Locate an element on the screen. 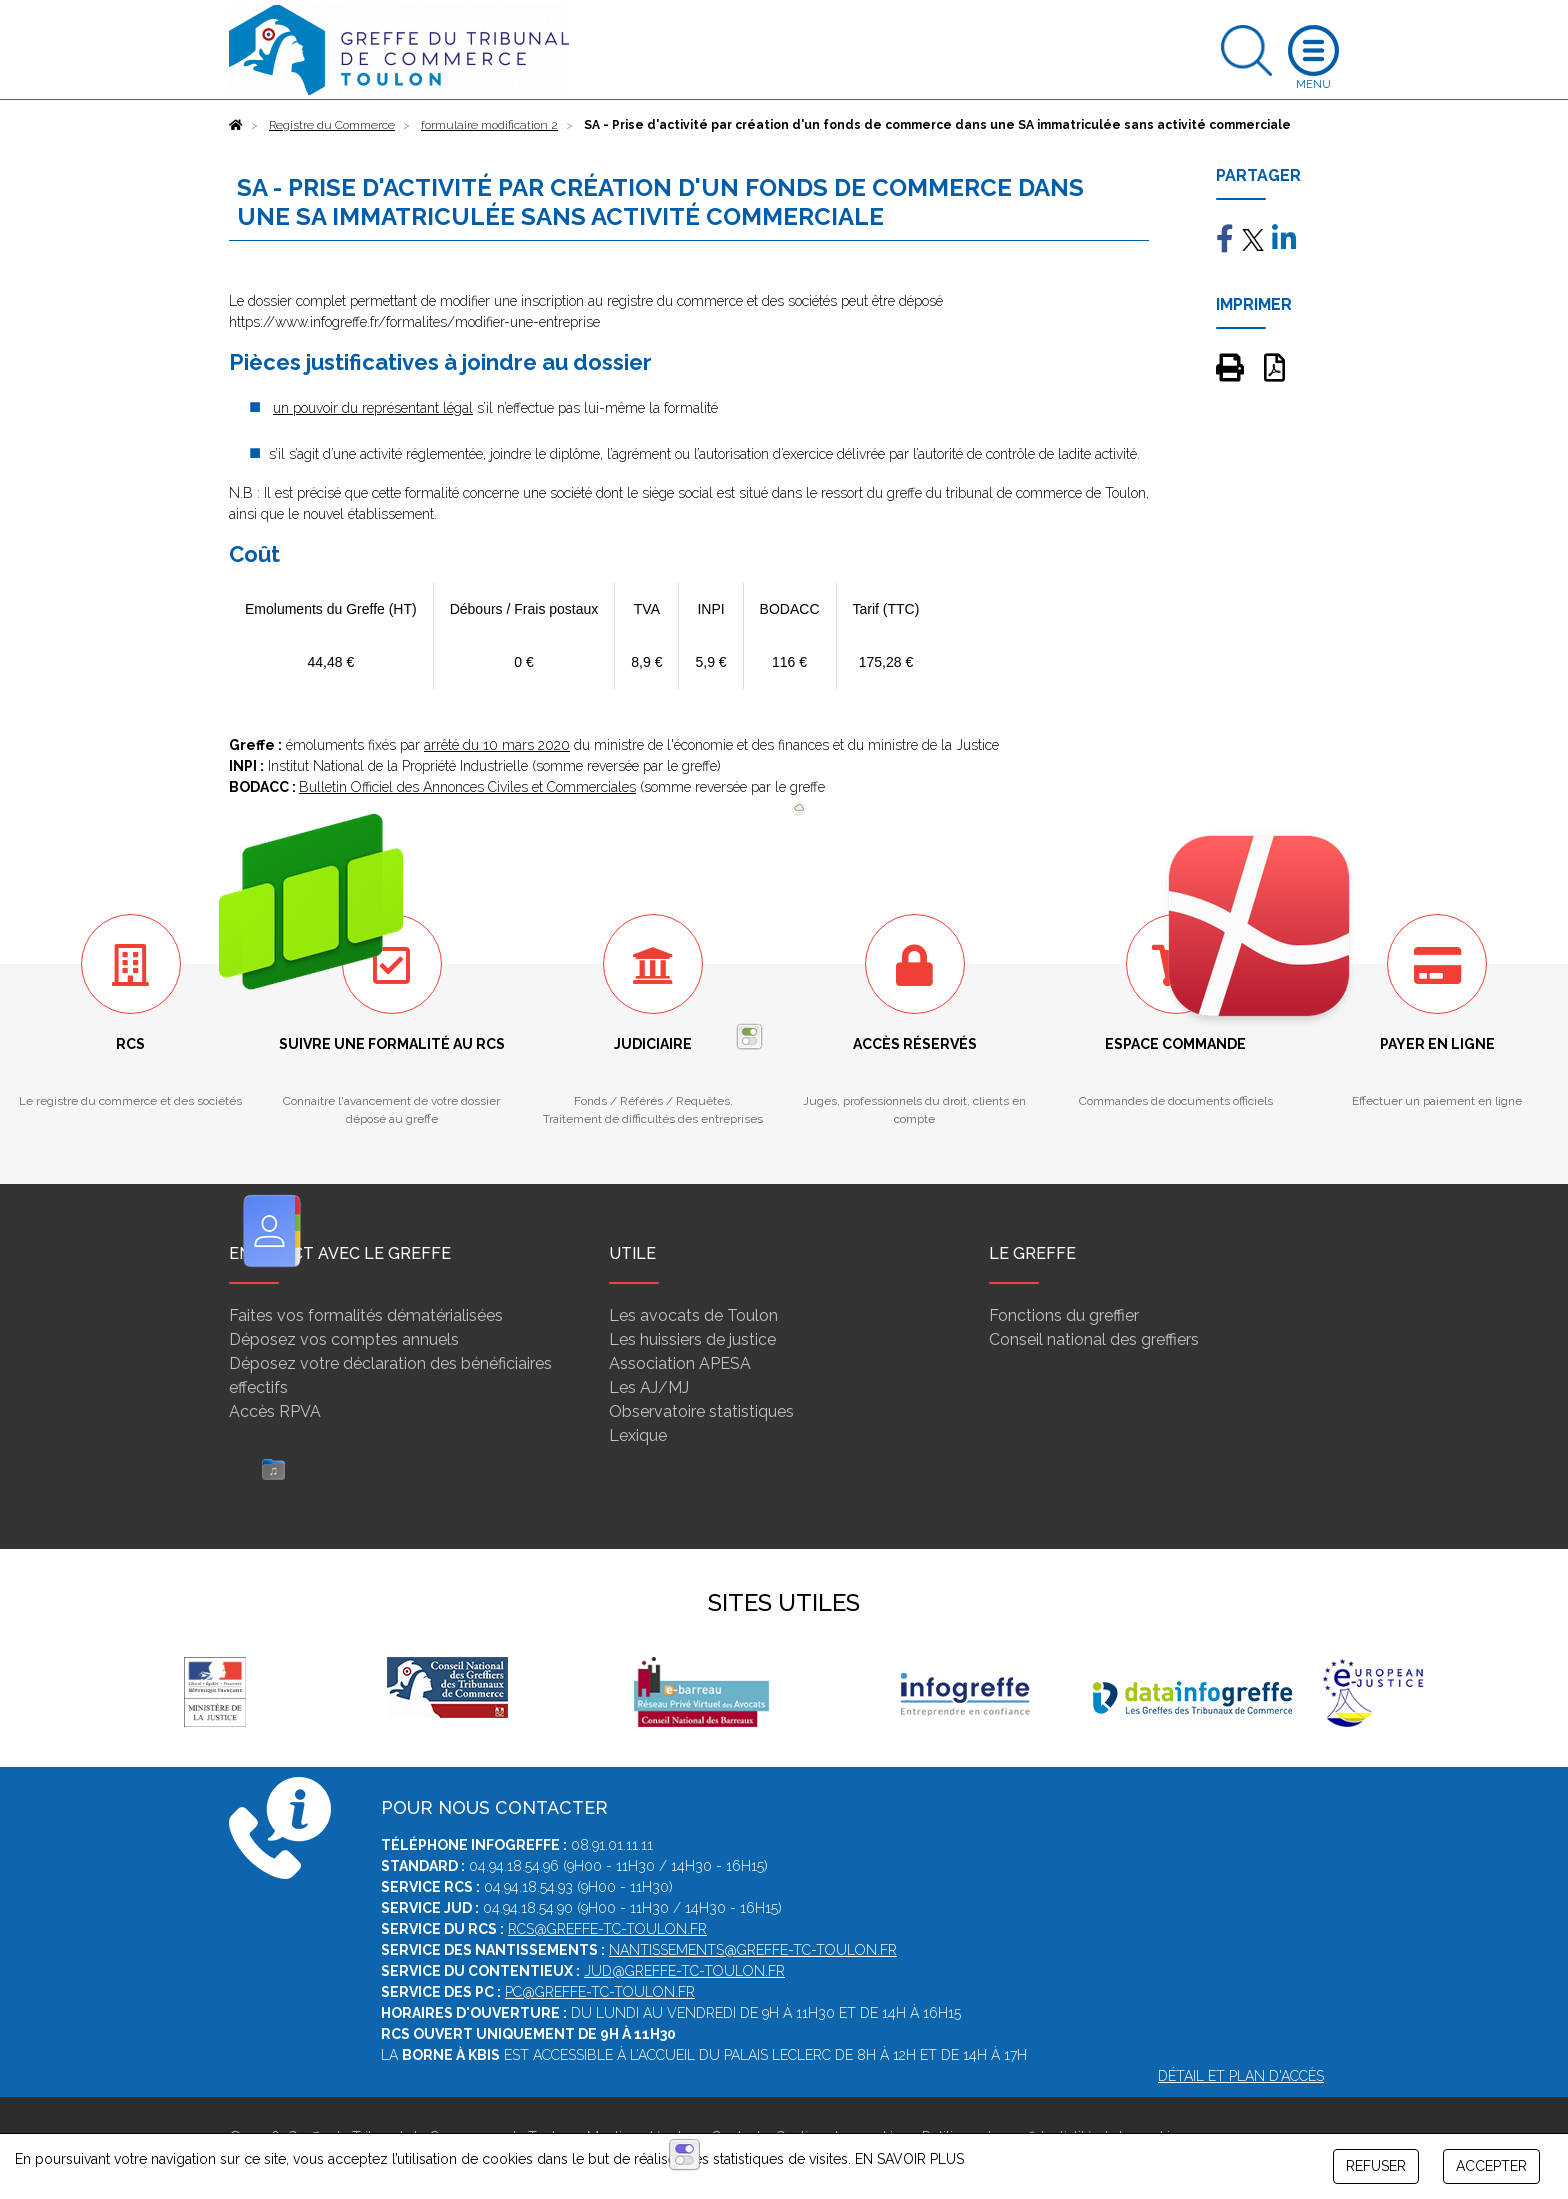 This screenshot has width=1568, height=2199. open wineglass app for managing wine/windows applications is located at coordinates (1259, 926).